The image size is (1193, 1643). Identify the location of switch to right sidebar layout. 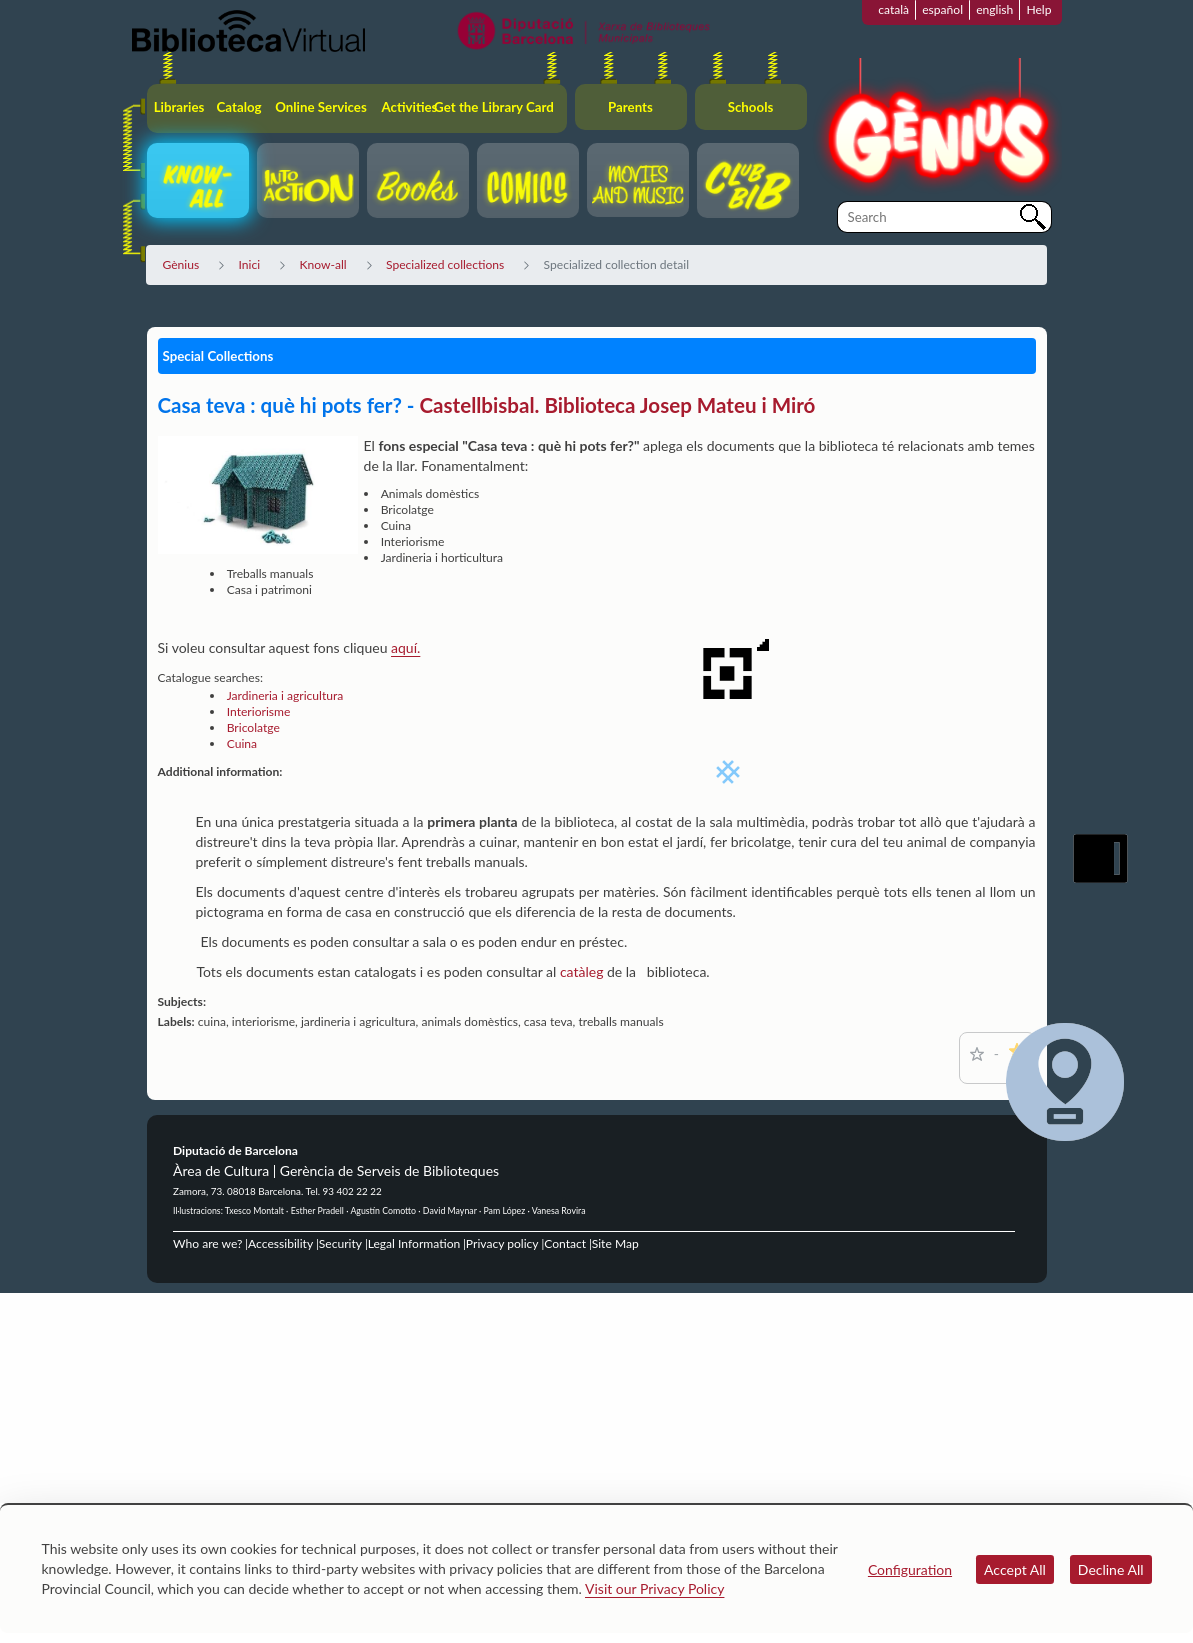
(1100, 858).